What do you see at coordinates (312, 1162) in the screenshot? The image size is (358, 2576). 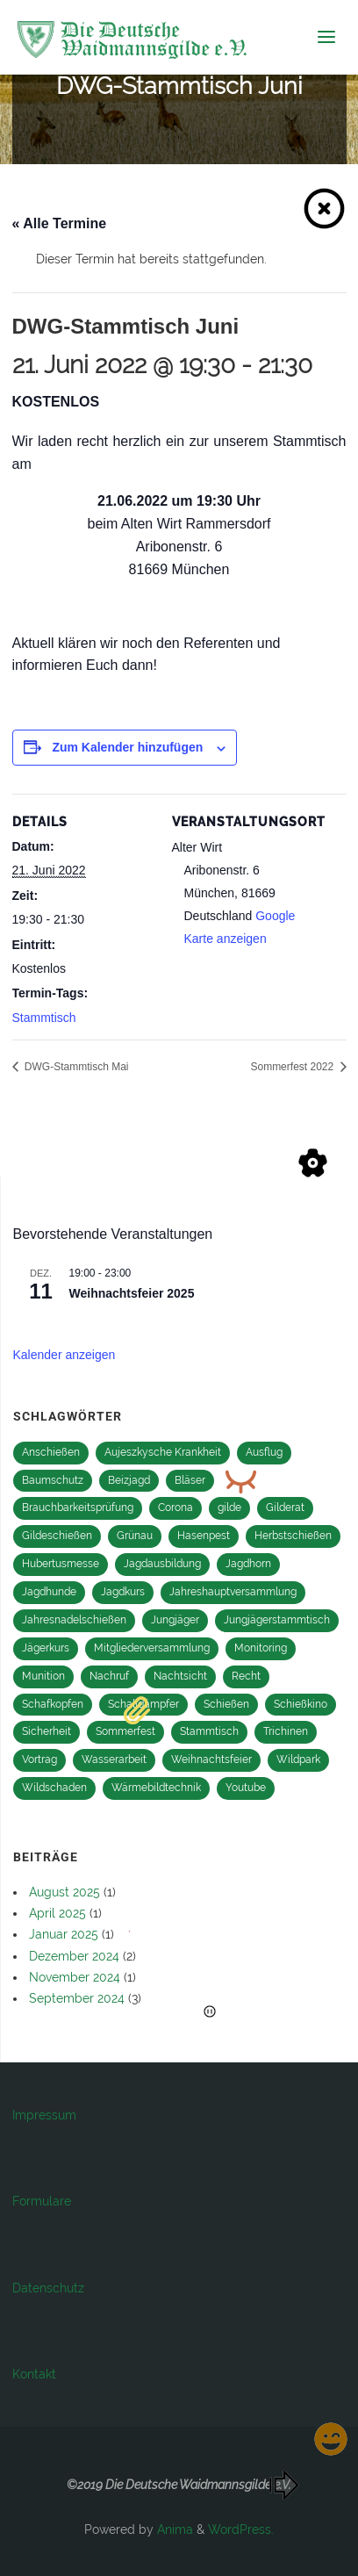 I see `open settings menu` at bounding box center [312, 1162].